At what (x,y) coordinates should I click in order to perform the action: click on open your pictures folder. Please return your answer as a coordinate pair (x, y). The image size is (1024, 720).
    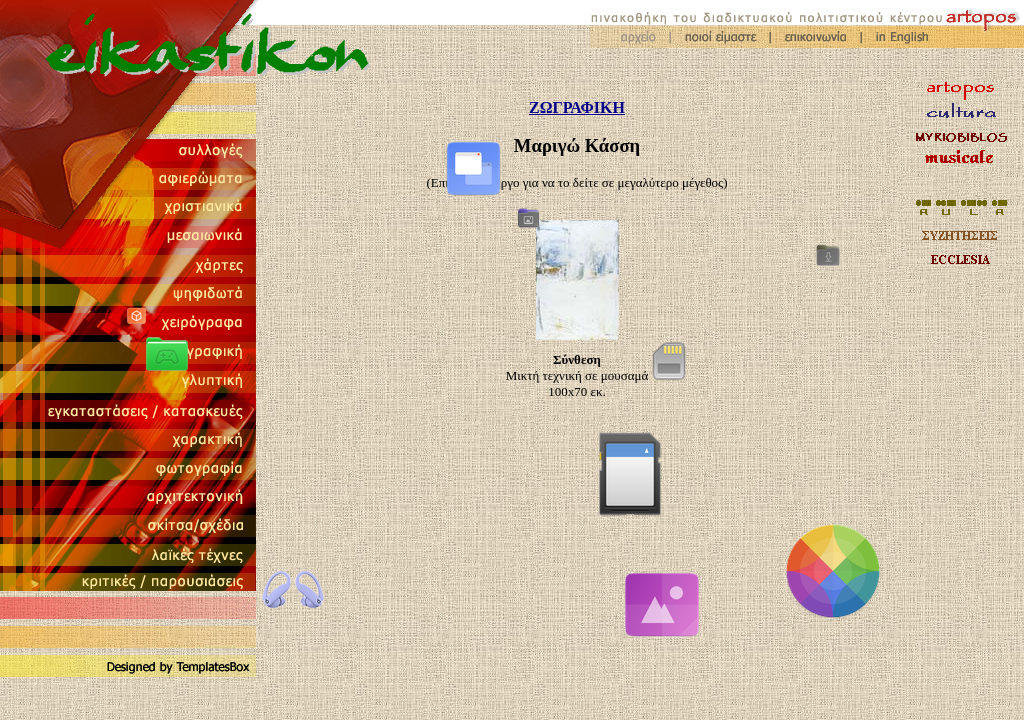
    Looking at the image, I should click on (528, 217).